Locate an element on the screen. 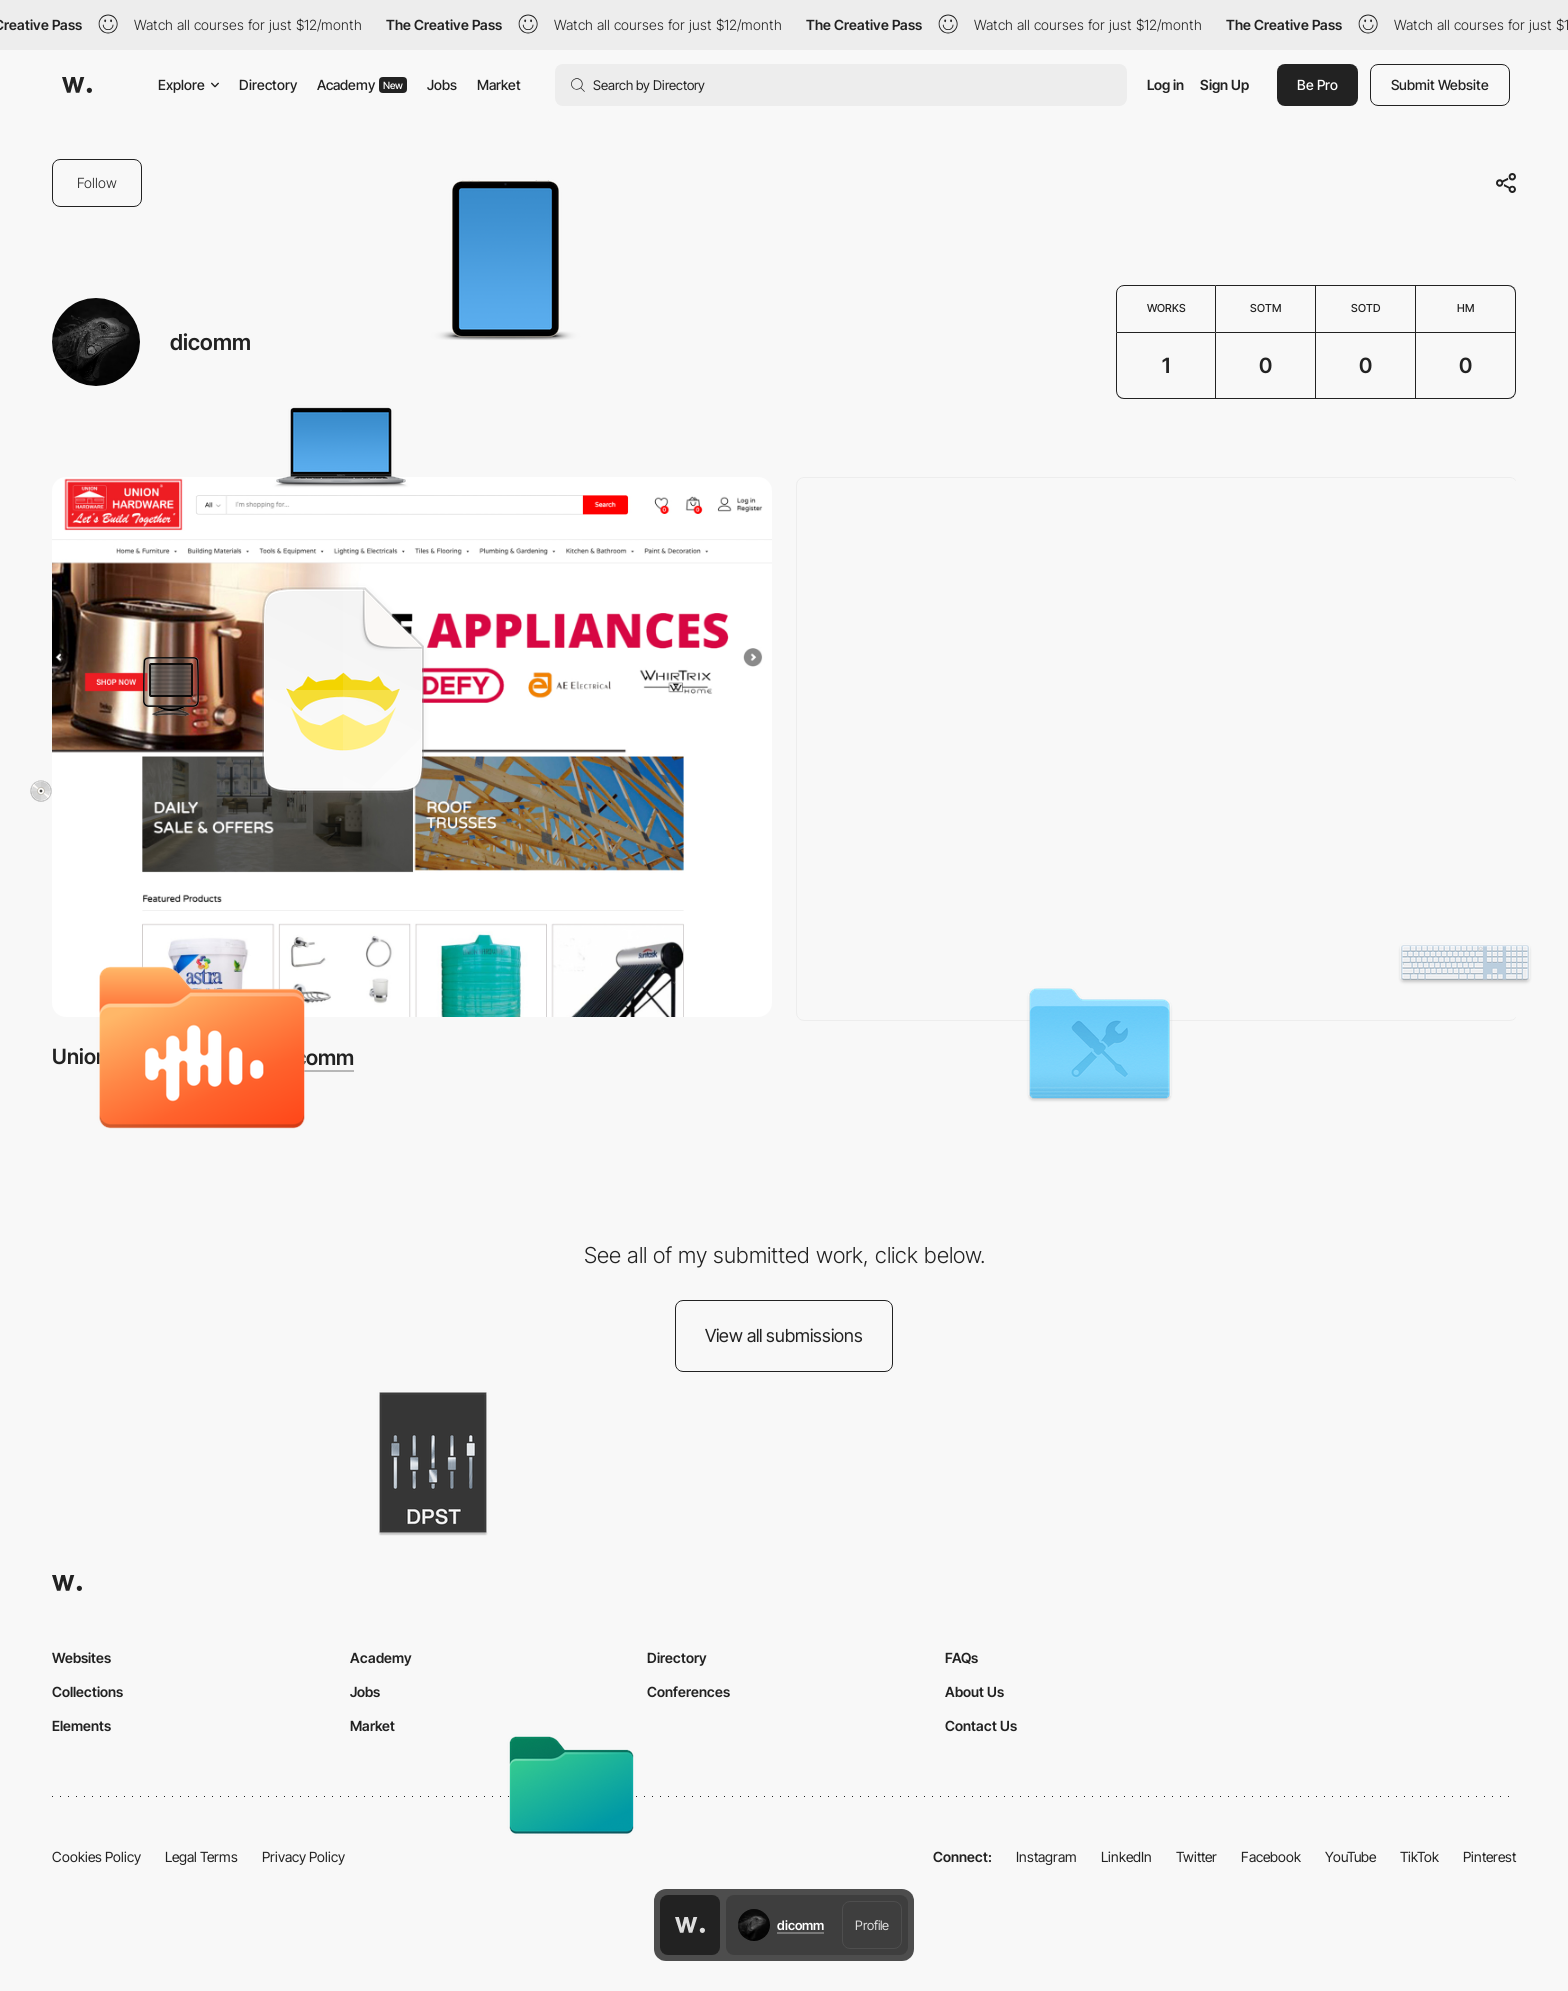  a nim programming language source file is located at coordinates (343, 690).